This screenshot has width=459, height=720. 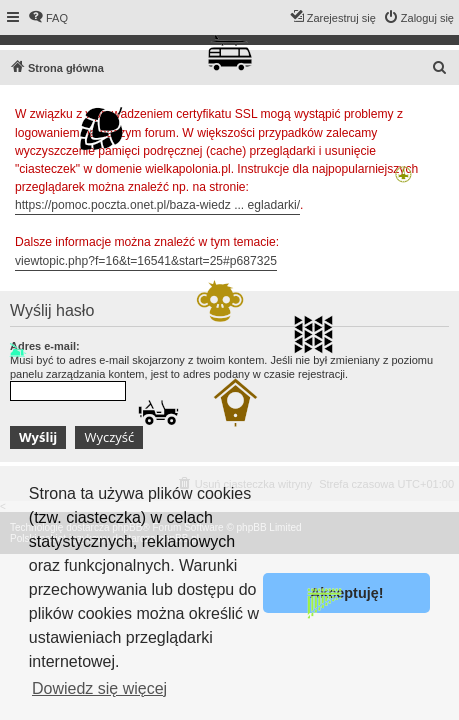 I want to click on butter ingredient in a cooking or recipe game, so click(x=18, y=350).